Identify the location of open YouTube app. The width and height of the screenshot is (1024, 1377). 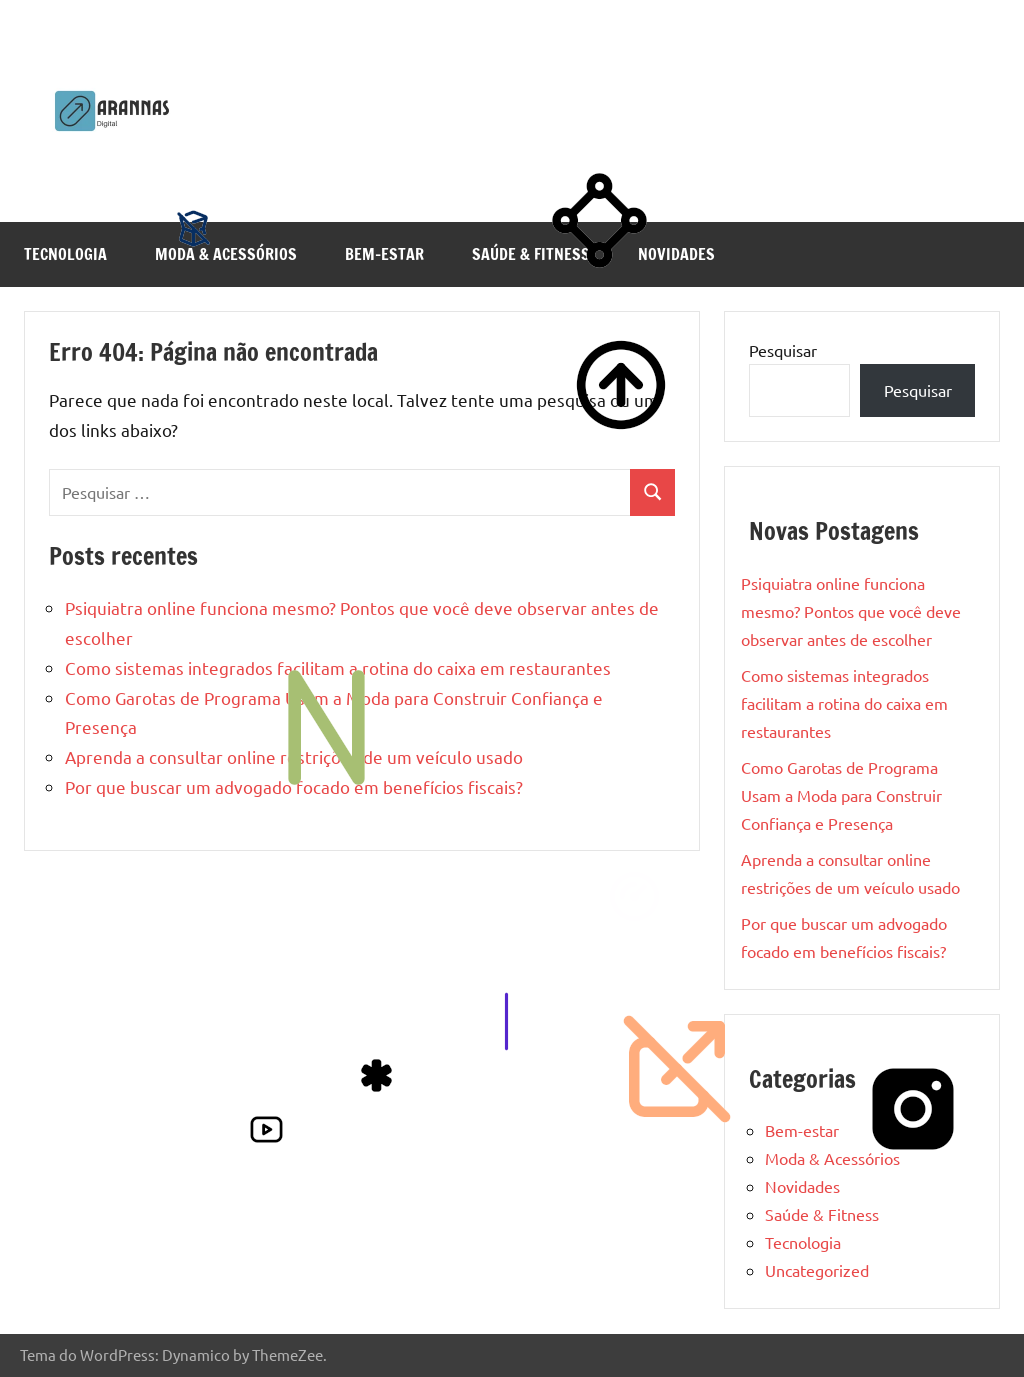
(266, 1129).